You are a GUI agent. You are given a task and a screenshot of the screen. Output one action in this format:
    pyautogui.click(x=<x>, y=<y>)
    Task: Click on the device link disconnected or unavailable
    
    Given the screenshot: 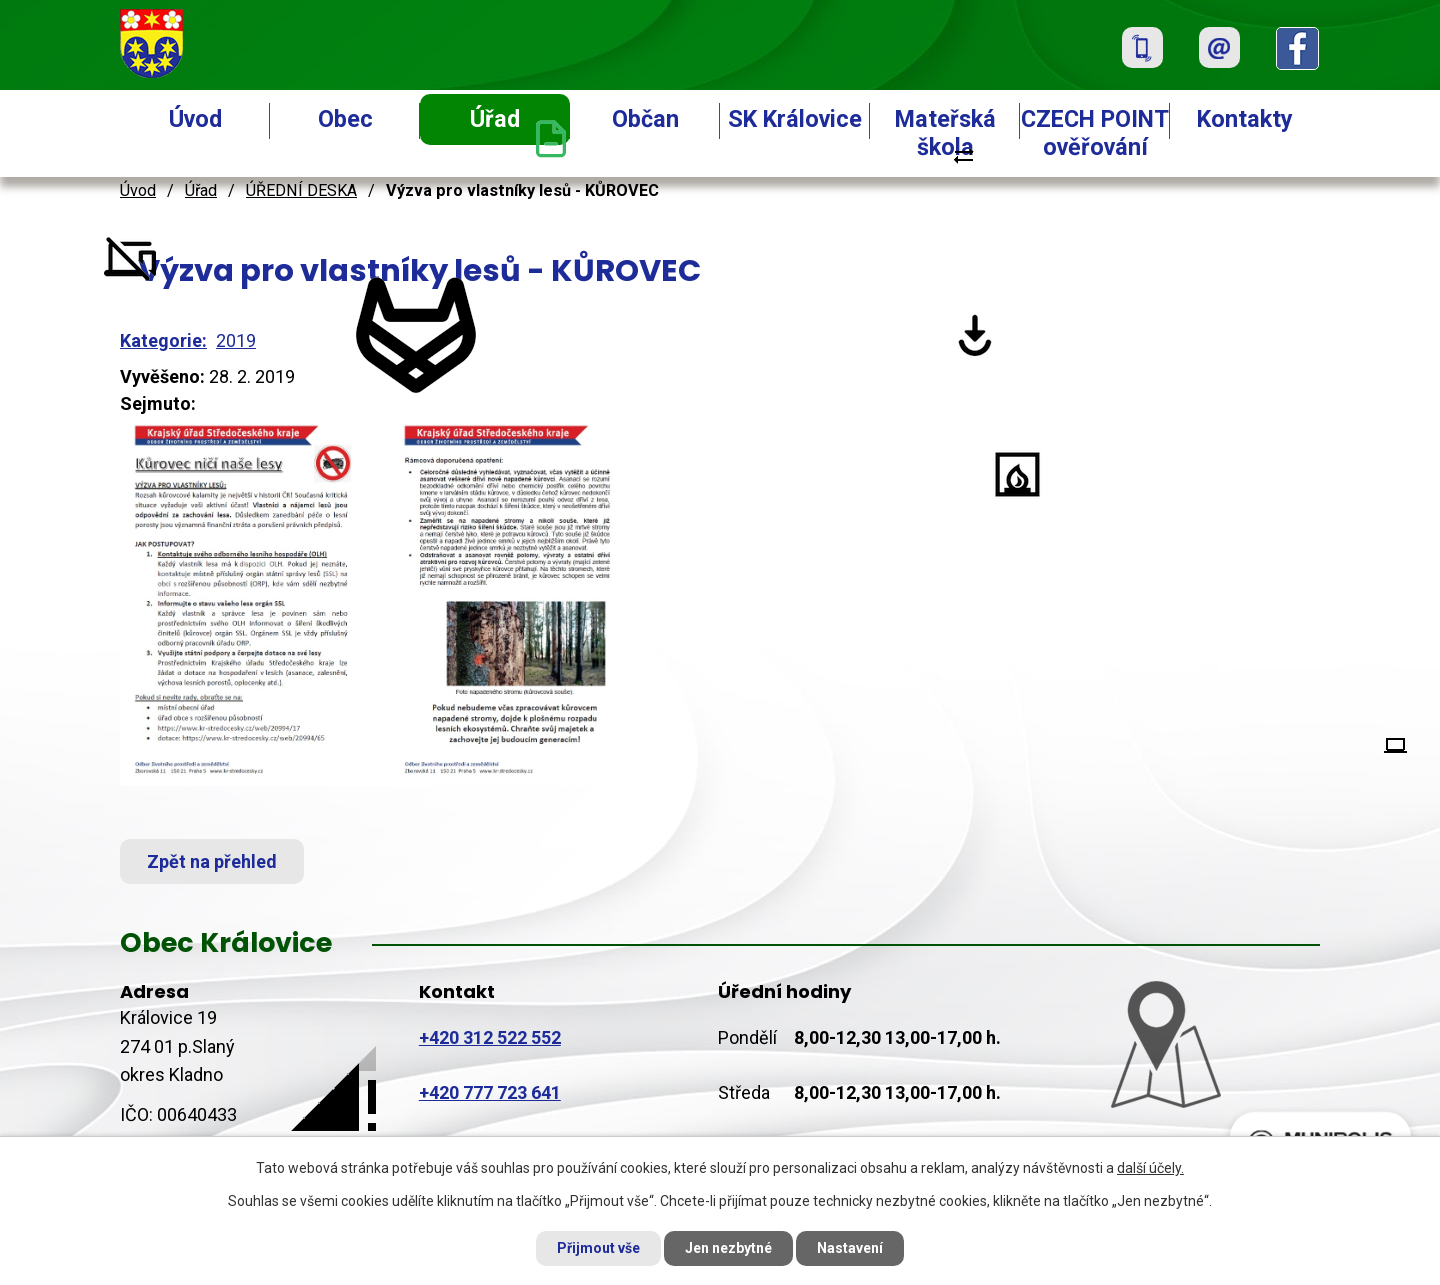 What is the action you would take?
    pyautogui.click(x=130, y=259)
    